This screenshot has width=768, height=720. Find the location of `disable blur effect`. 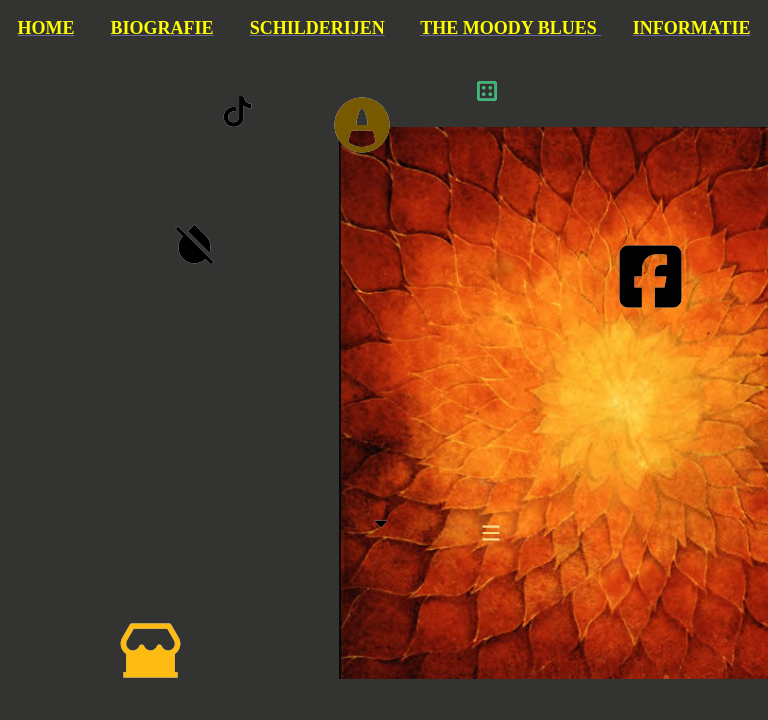

disable blur effect is located at coordinates (194, 245).